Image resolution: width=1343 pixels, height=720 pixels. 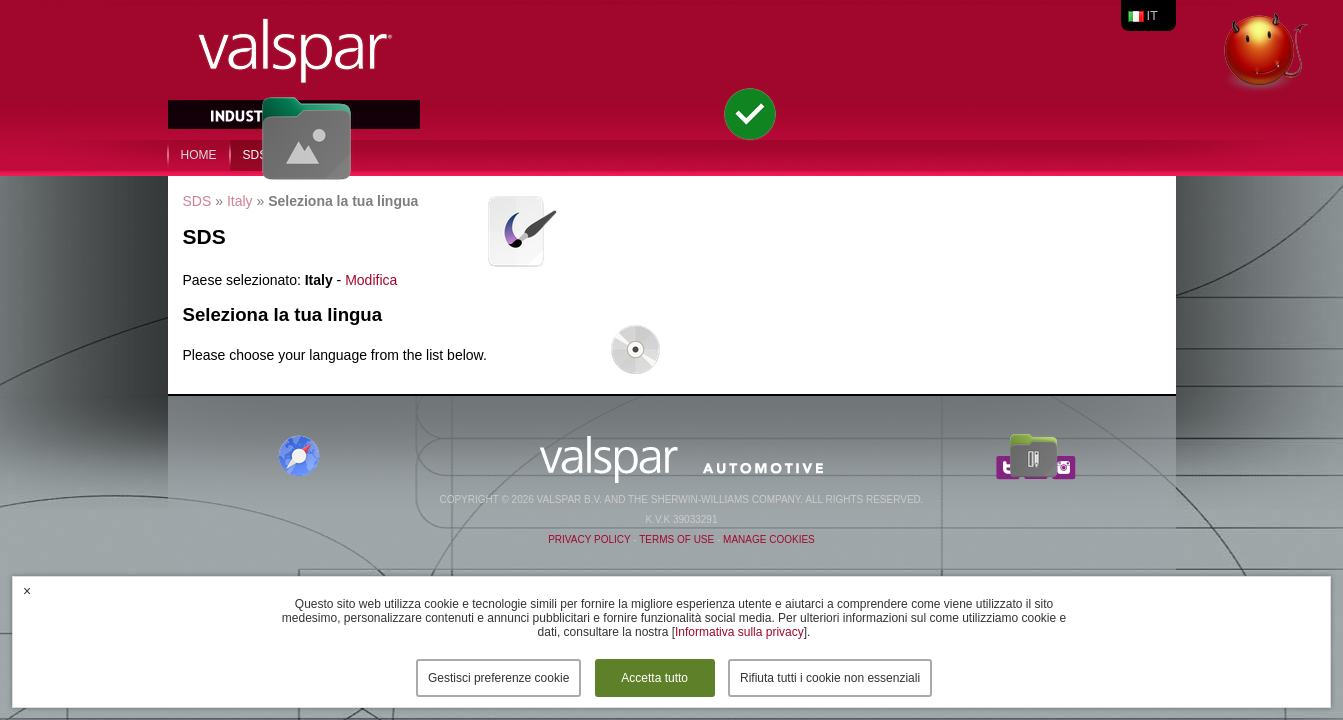 What do you see at coordinates (750, 114) in the screenshot?
I see `confirm or accept an action` at bounding box center [750, 114].